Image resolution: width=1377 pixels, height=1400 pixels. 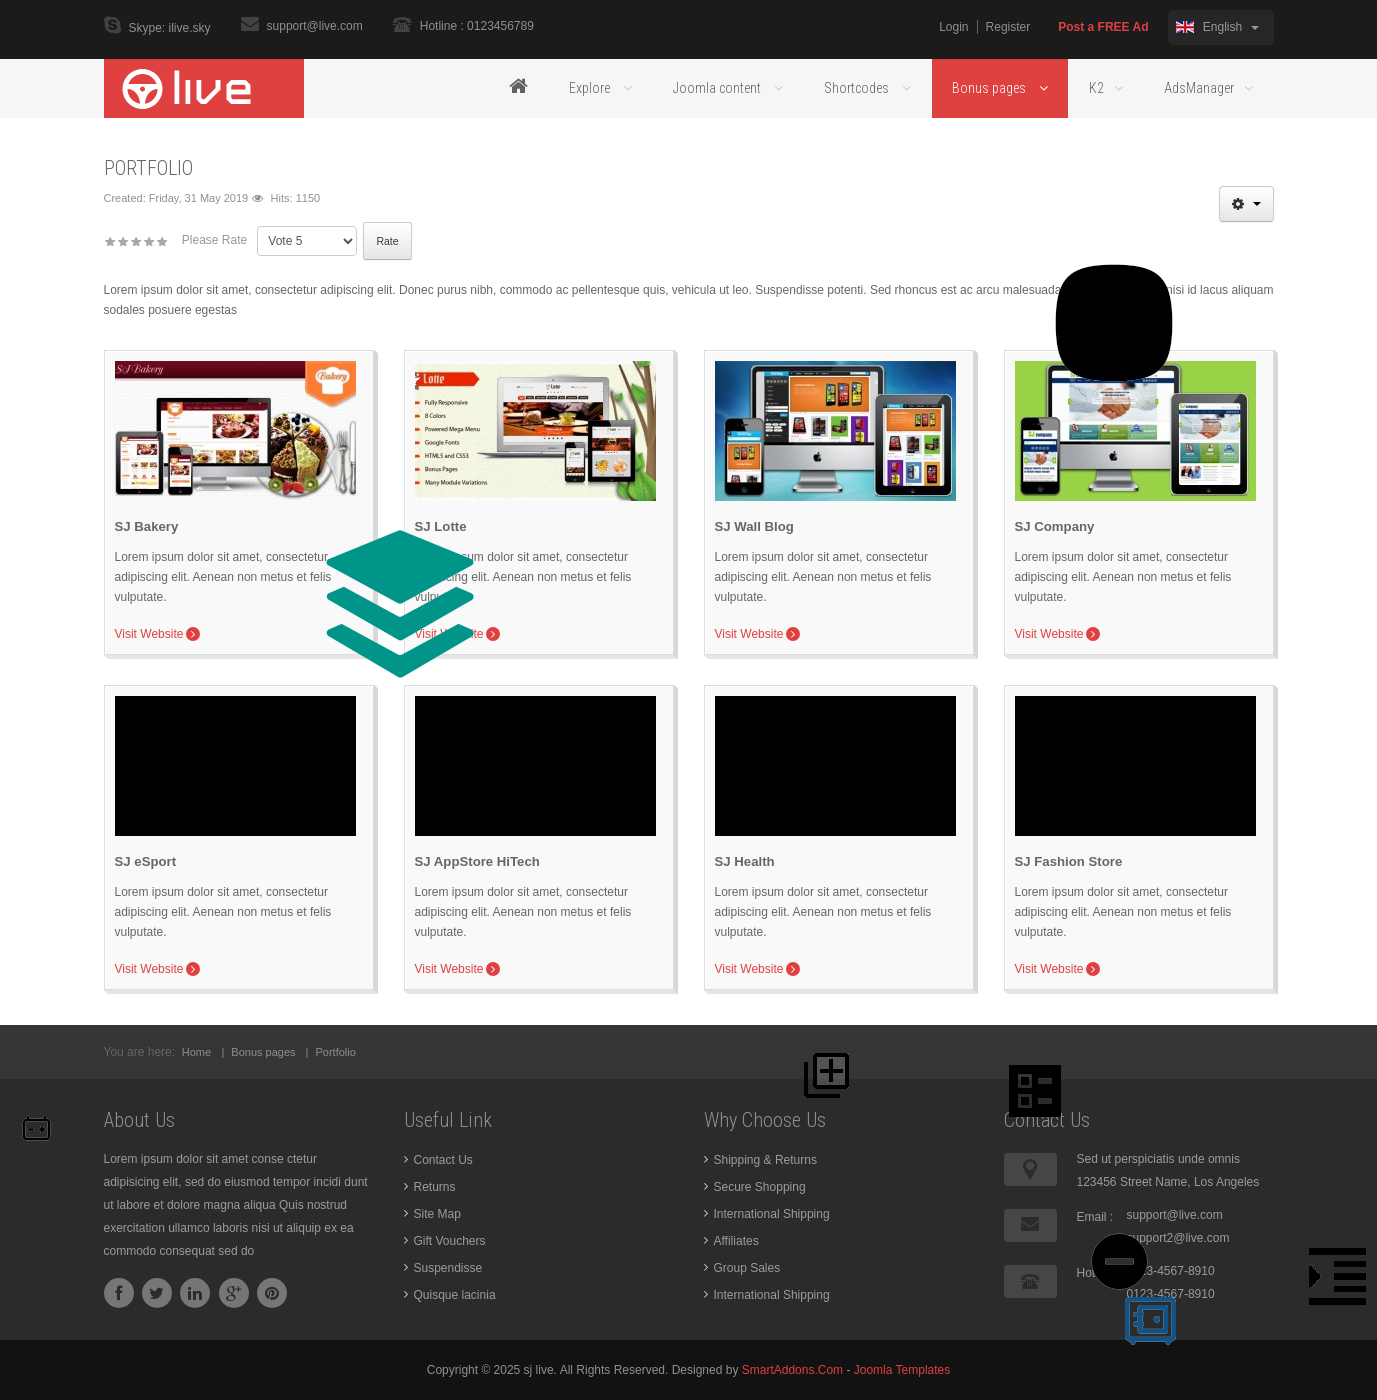 What do you see at coordinates (400, 604) in the screenshot?
I see `toggle layer visibility` at bounding box center [400, 604].